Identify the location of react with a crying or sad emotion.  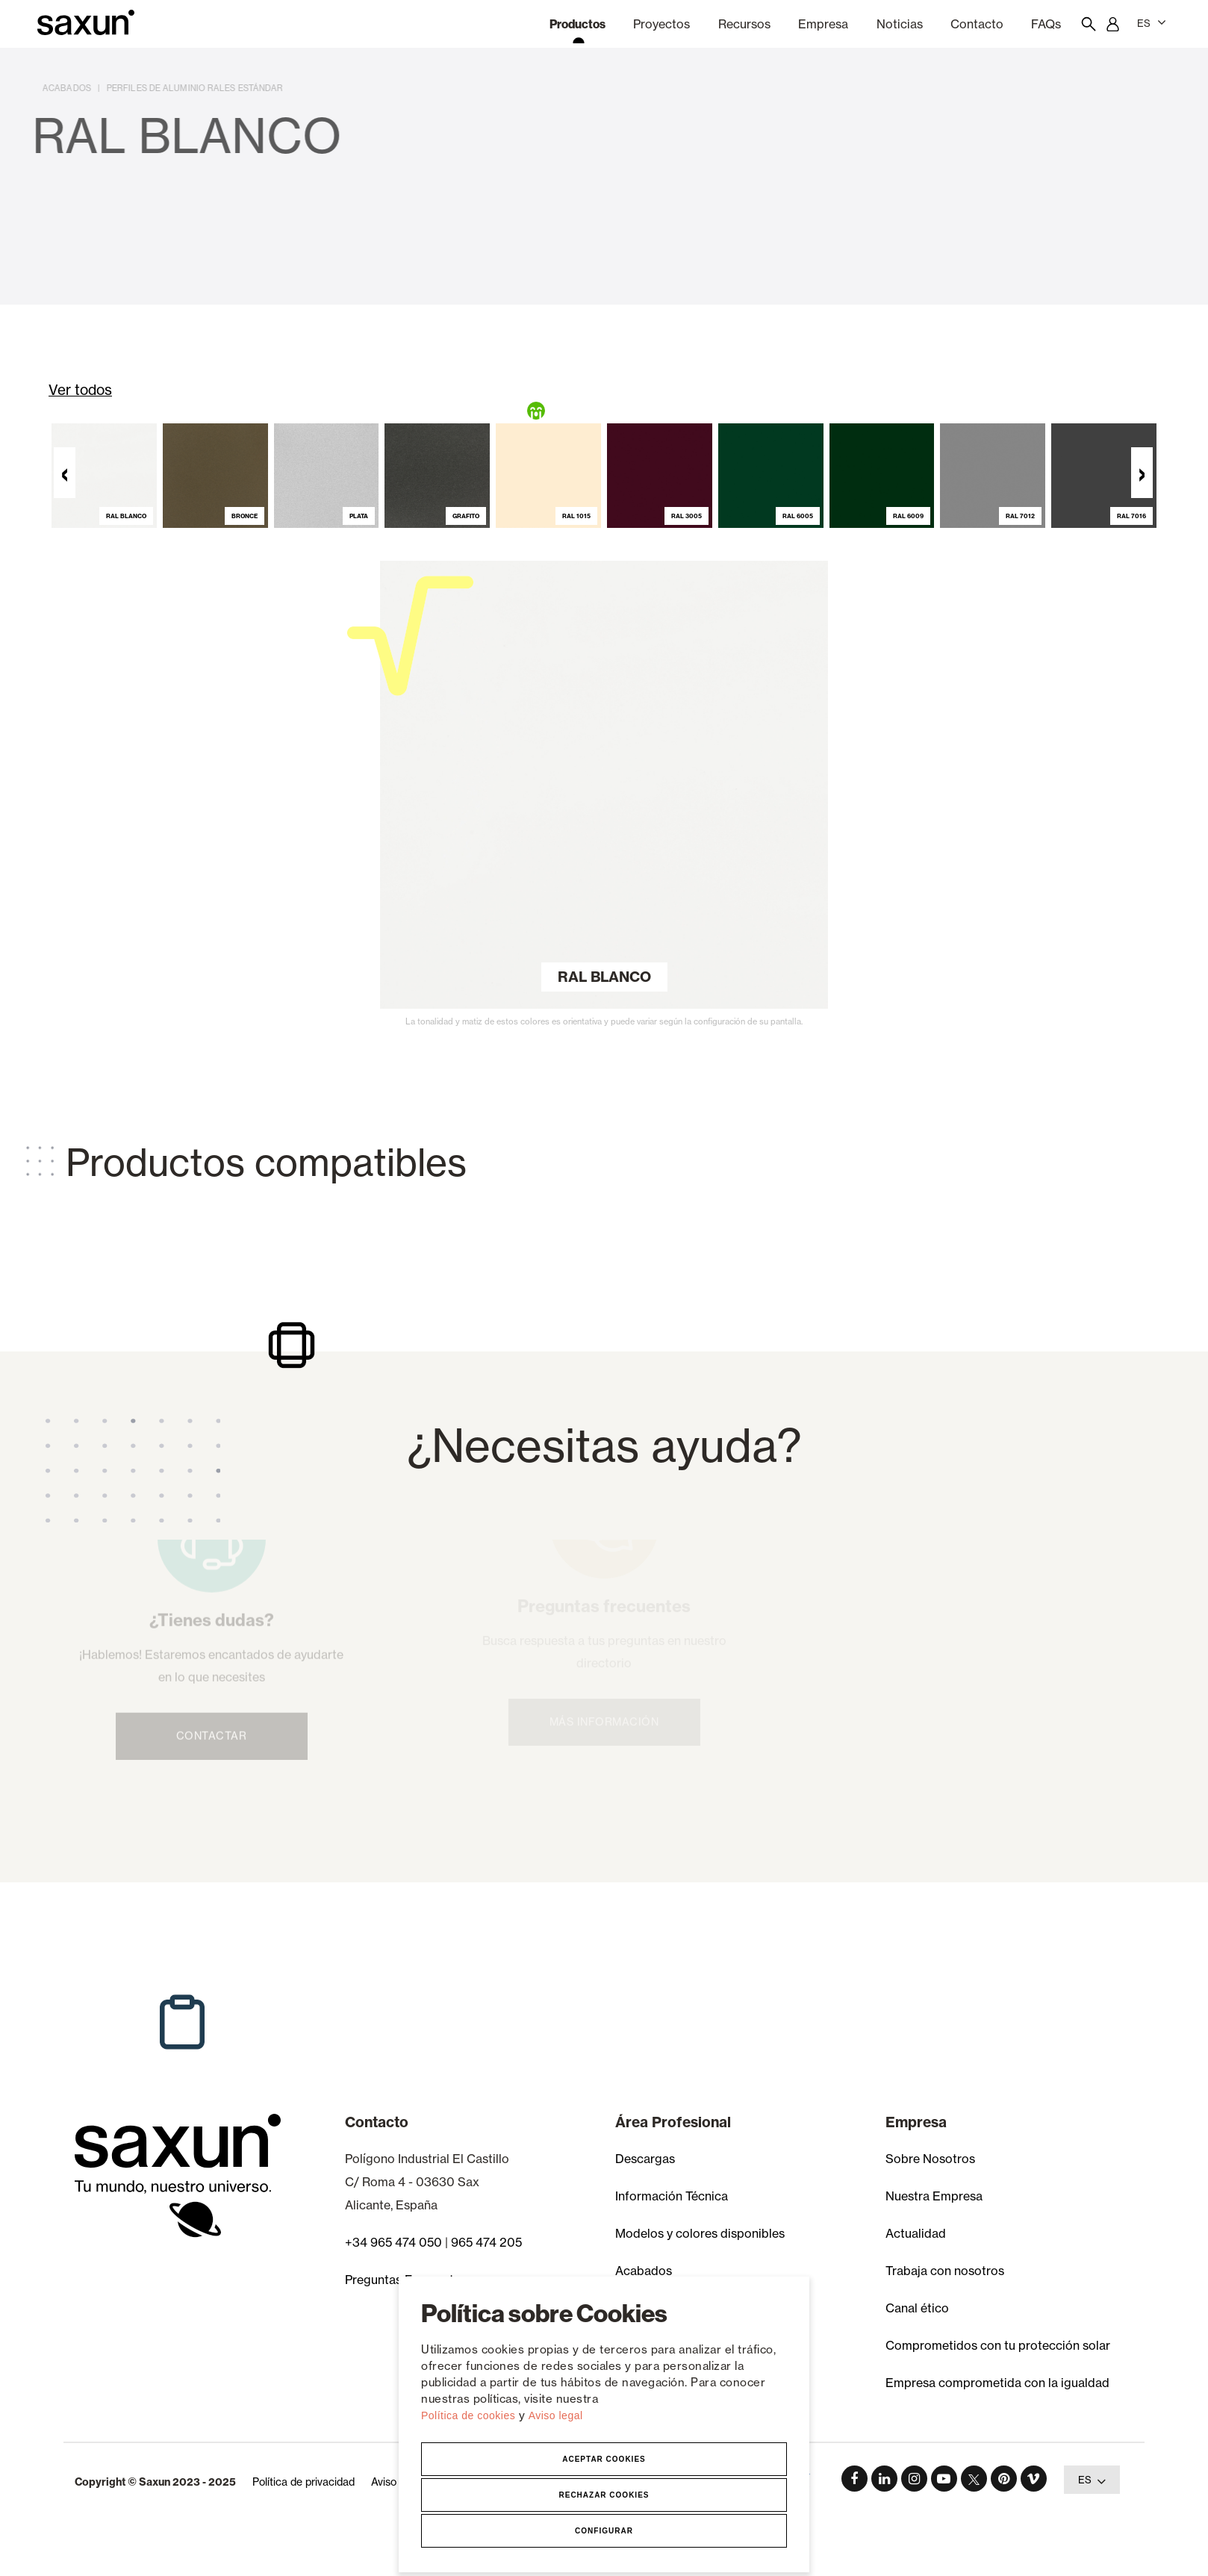
(536, 411).